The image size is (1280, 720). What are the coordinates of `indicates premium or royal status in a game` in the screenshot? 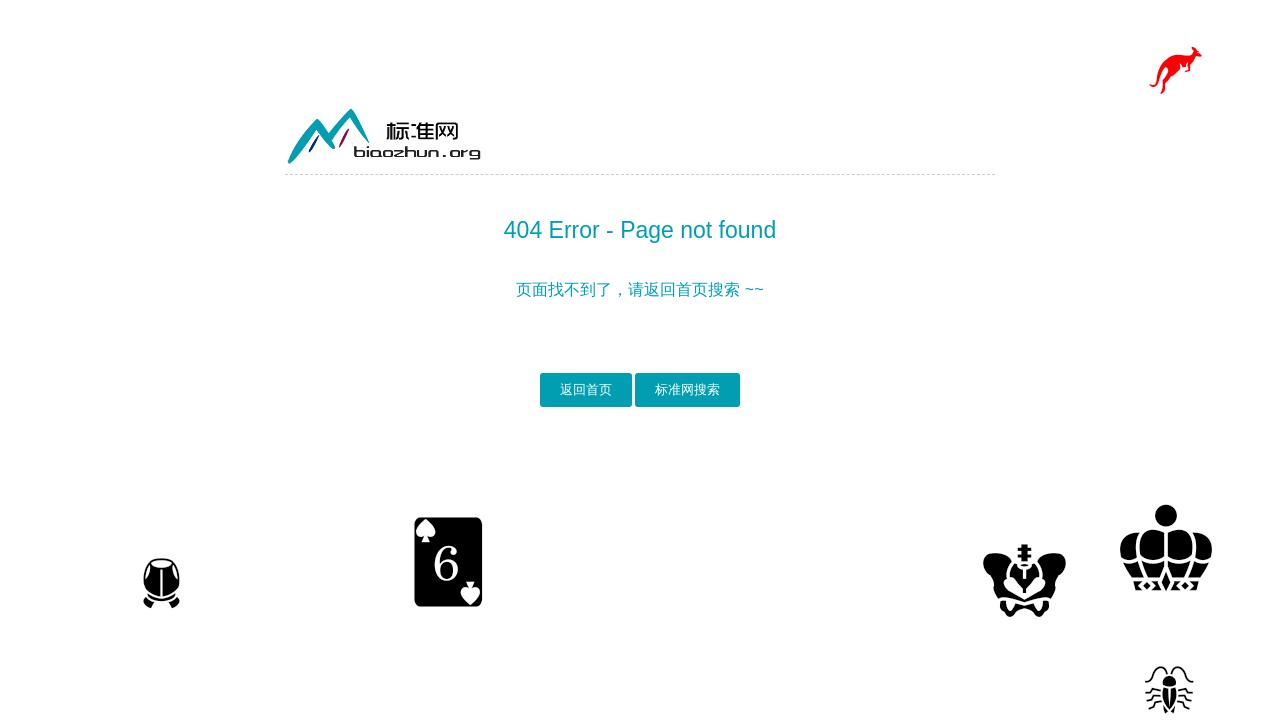 It's located at (1166, 548).